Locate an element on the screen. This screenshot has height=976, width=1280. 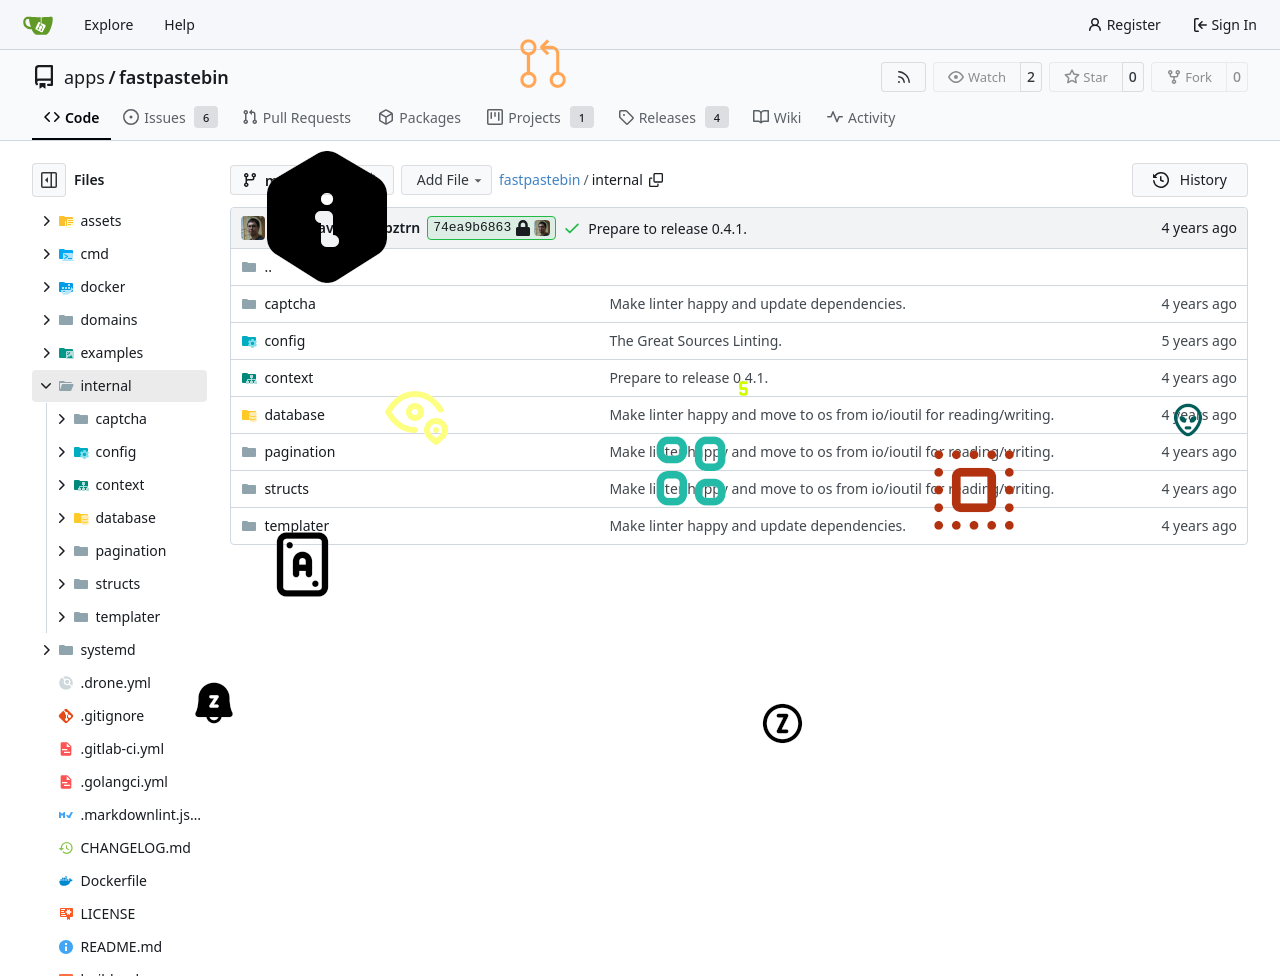
view more information about this item is located at coordinates (327, 217).